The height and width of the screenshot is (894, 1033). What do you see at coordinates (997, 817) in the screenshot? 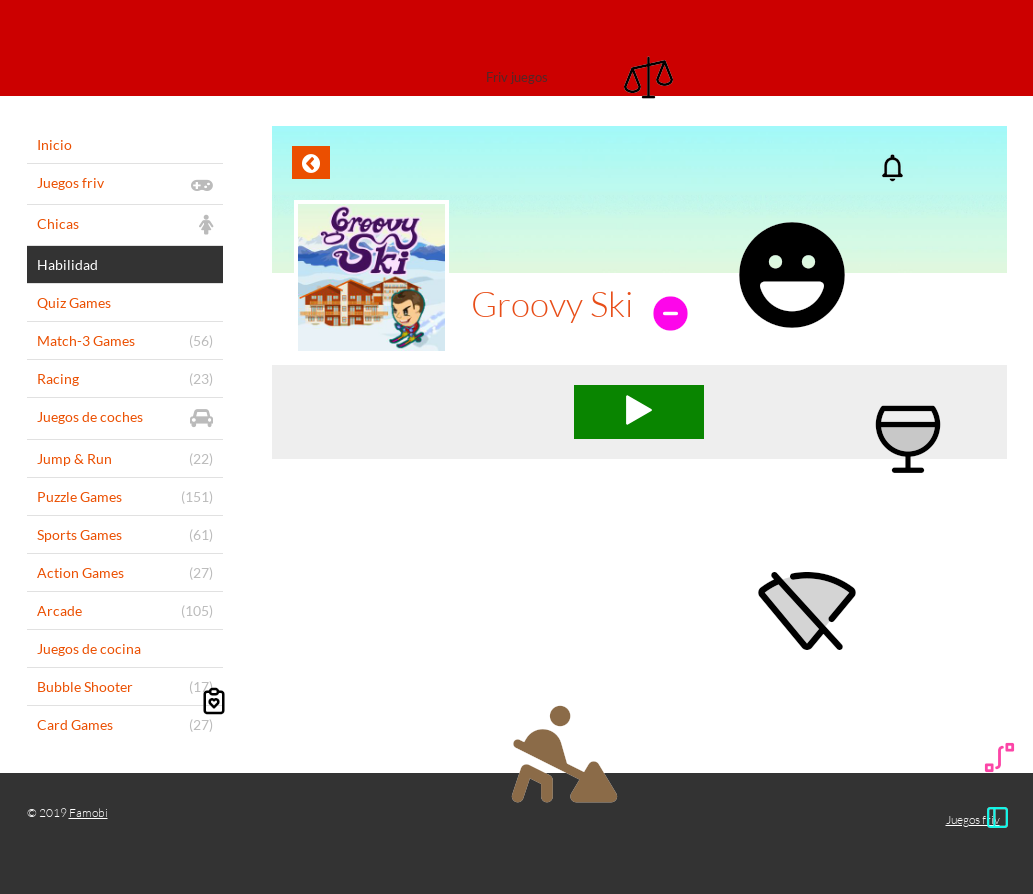
I see `toggle the sidebar panel` at bounding box center [997, 817].